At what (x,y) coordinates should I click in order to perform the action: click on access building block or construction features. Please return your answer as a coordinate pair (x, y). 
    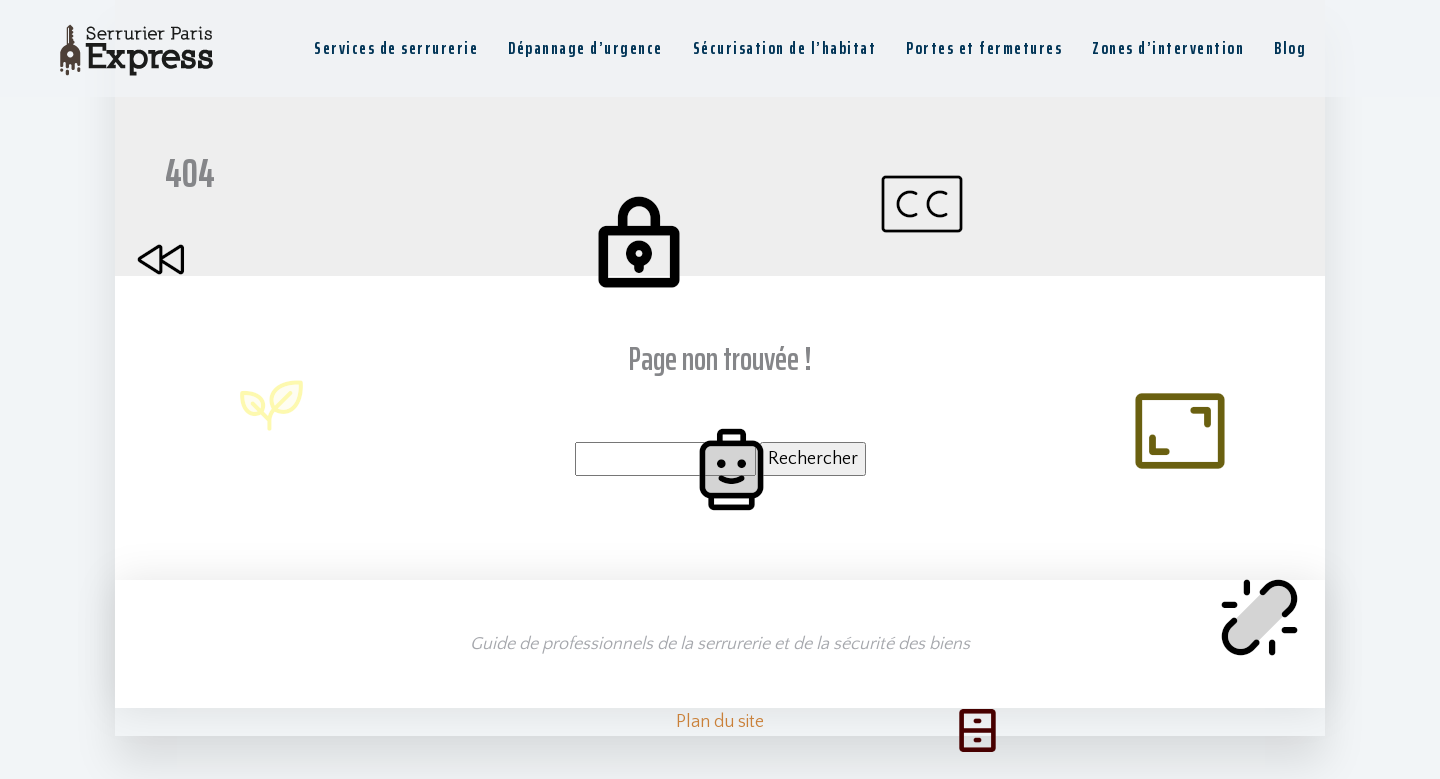
    Looking at the image, I should click on (731, 469).